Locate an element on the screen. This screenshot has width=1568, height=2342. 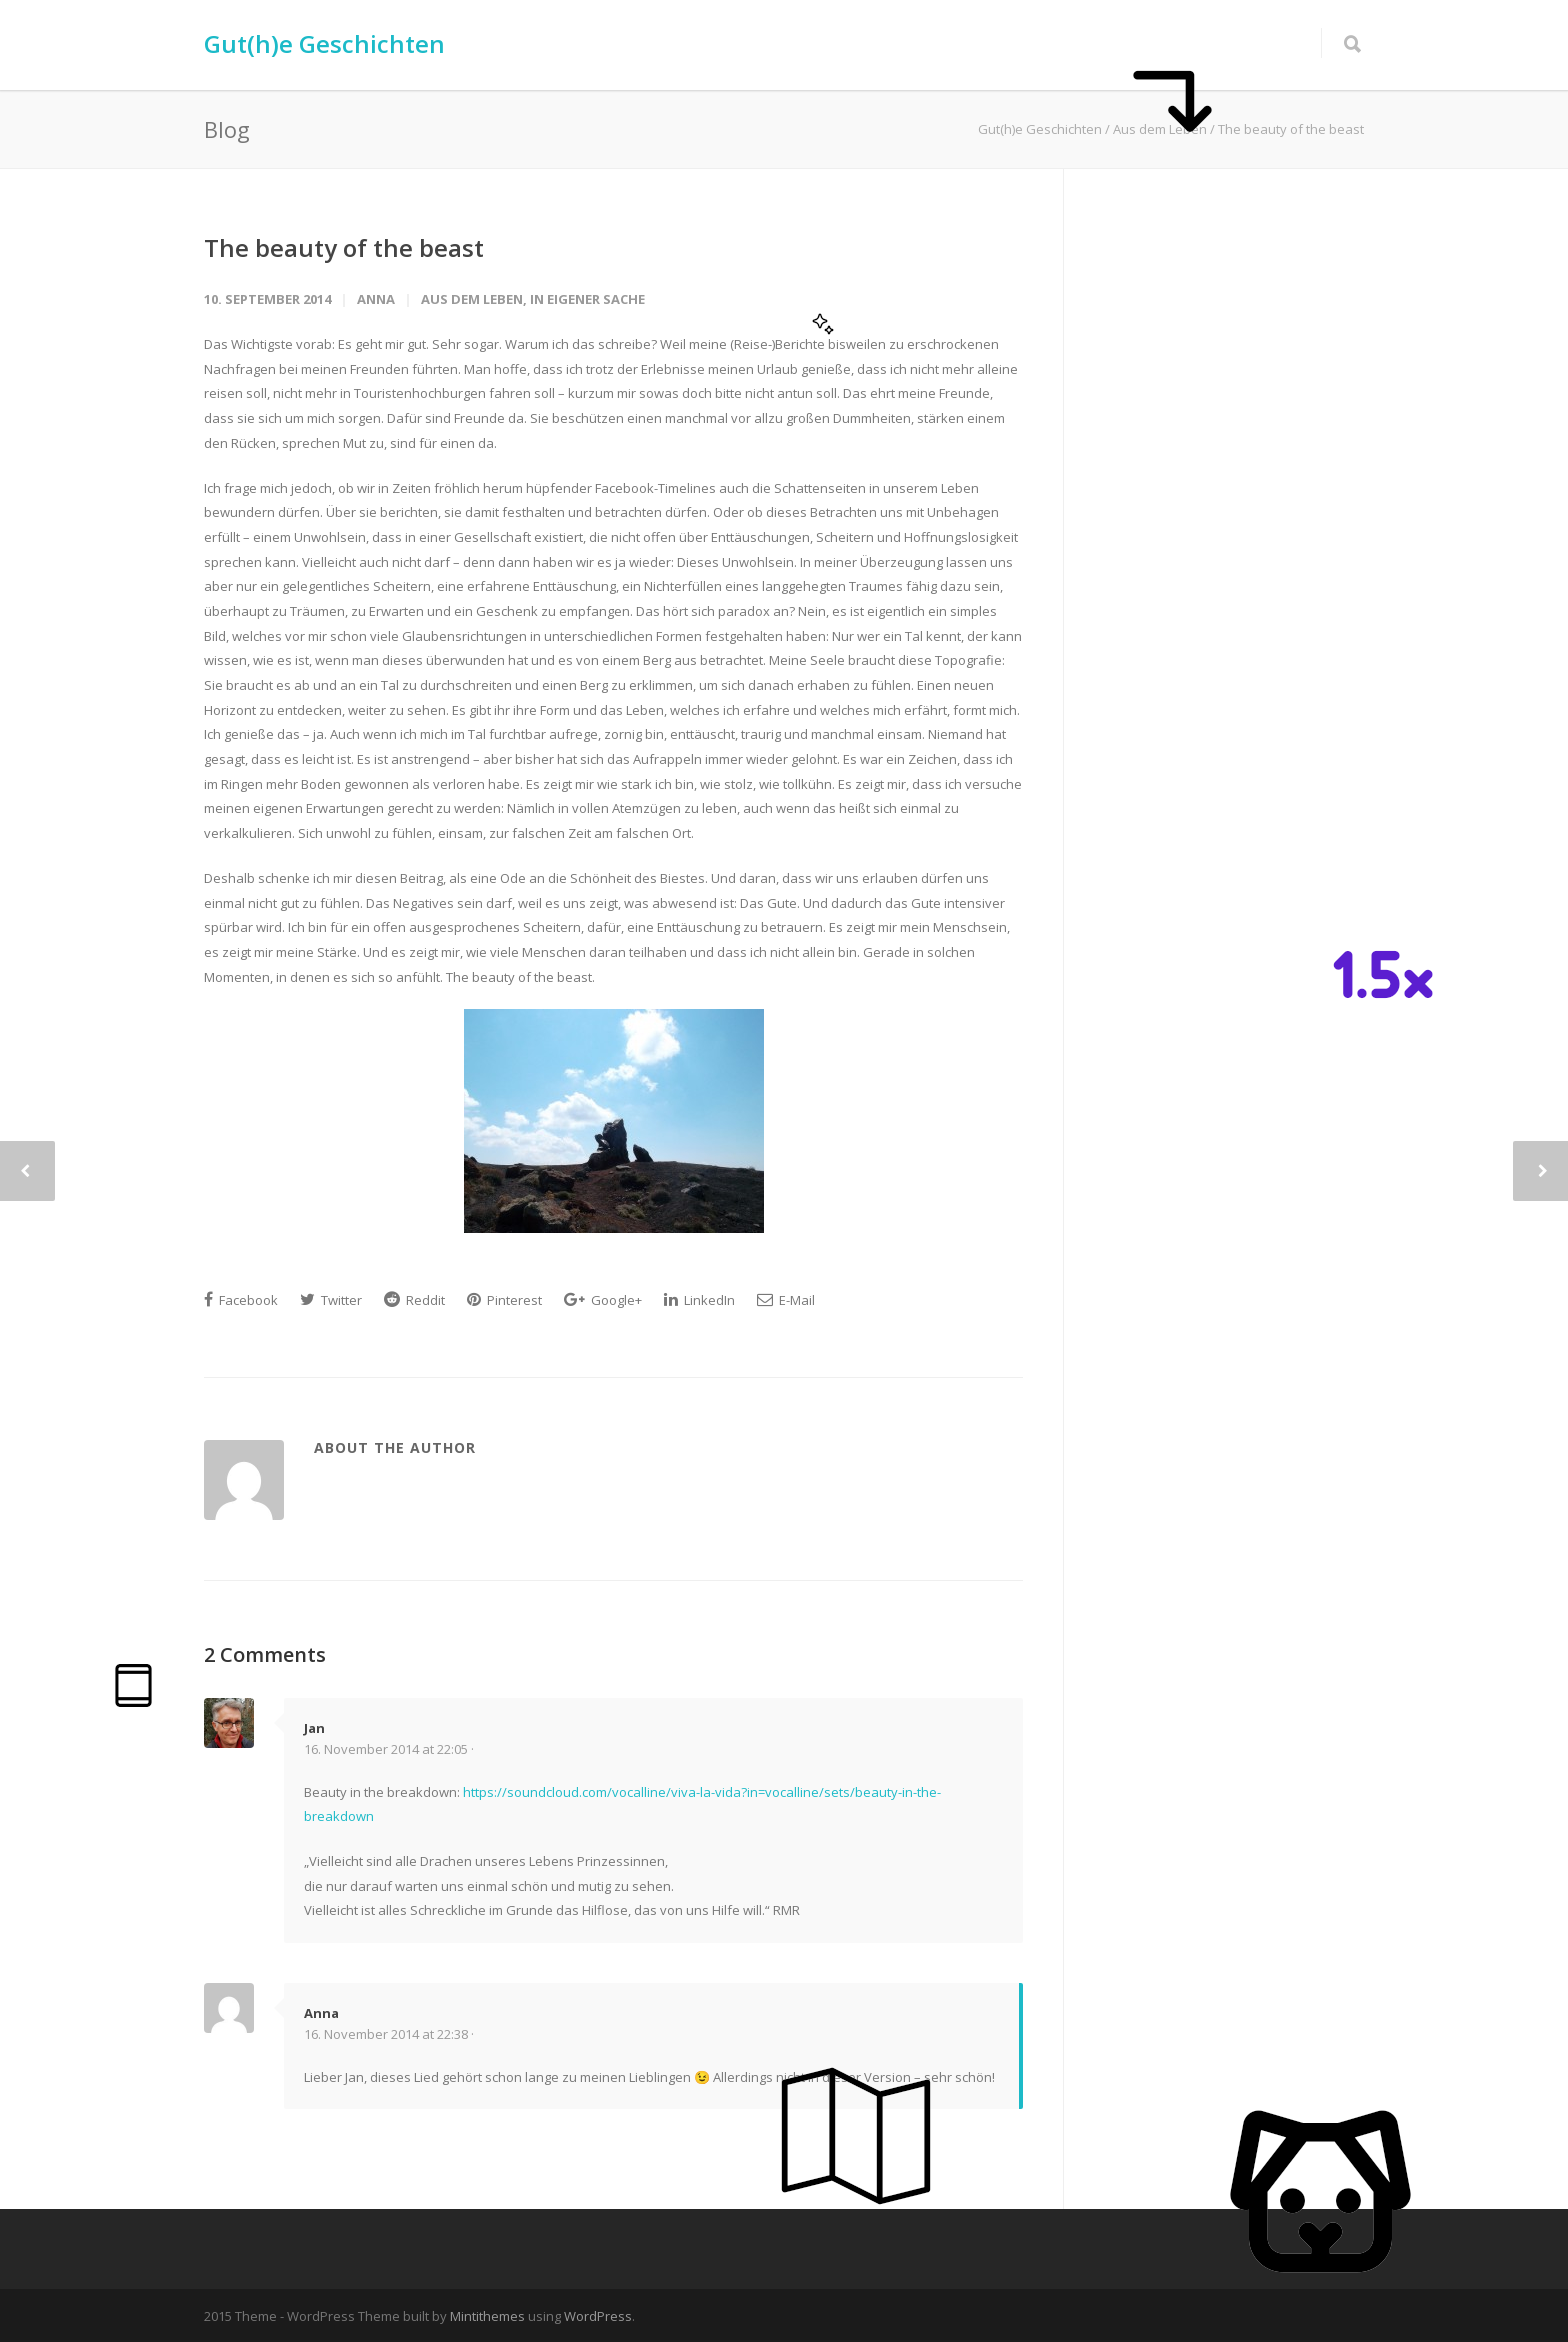
switch to tablet view is located at coordinates (133, 1685).